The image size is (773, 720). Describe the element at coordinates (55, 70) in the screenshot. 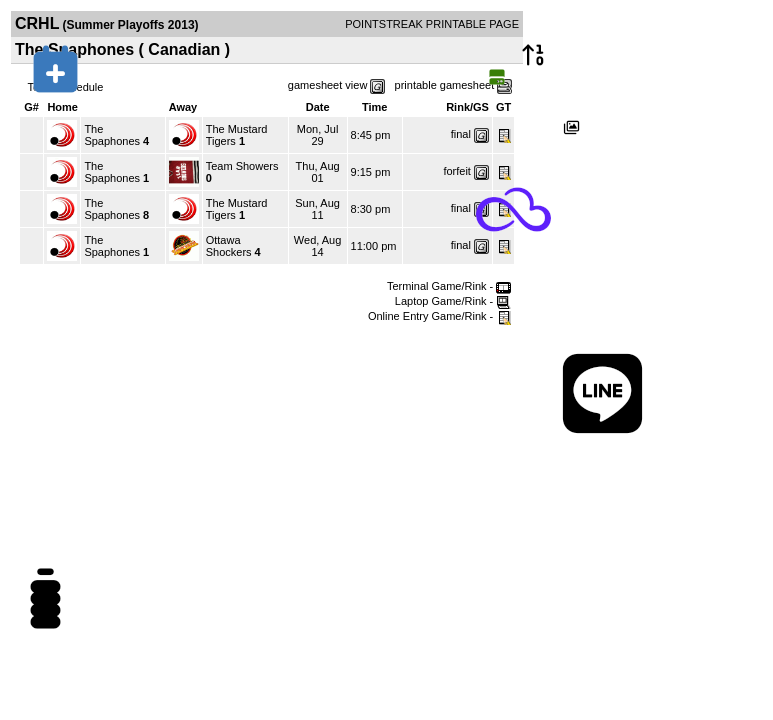

I see `add a new event to your calendar` at that location.